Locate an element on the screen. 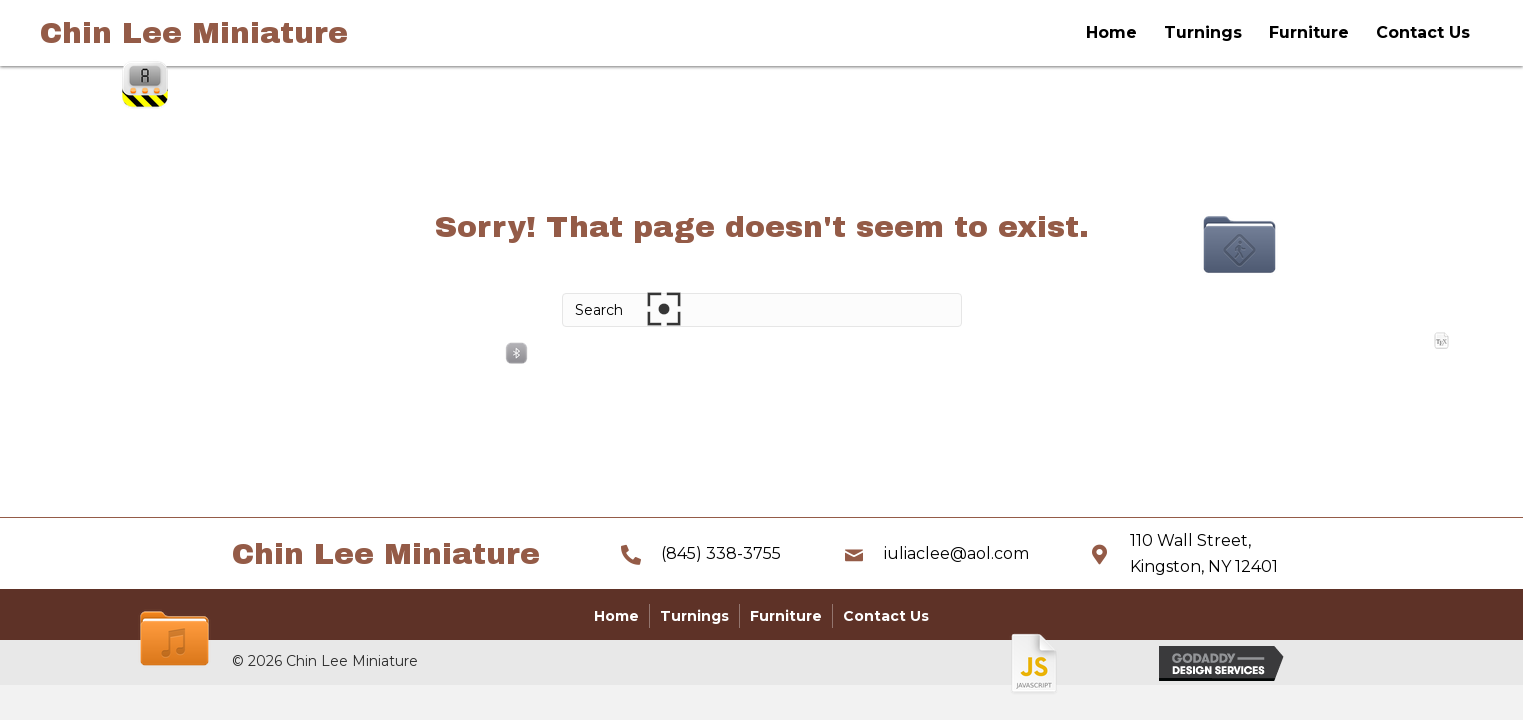  a LaTeX or TeX document file is located at coordinates (1441, 340).